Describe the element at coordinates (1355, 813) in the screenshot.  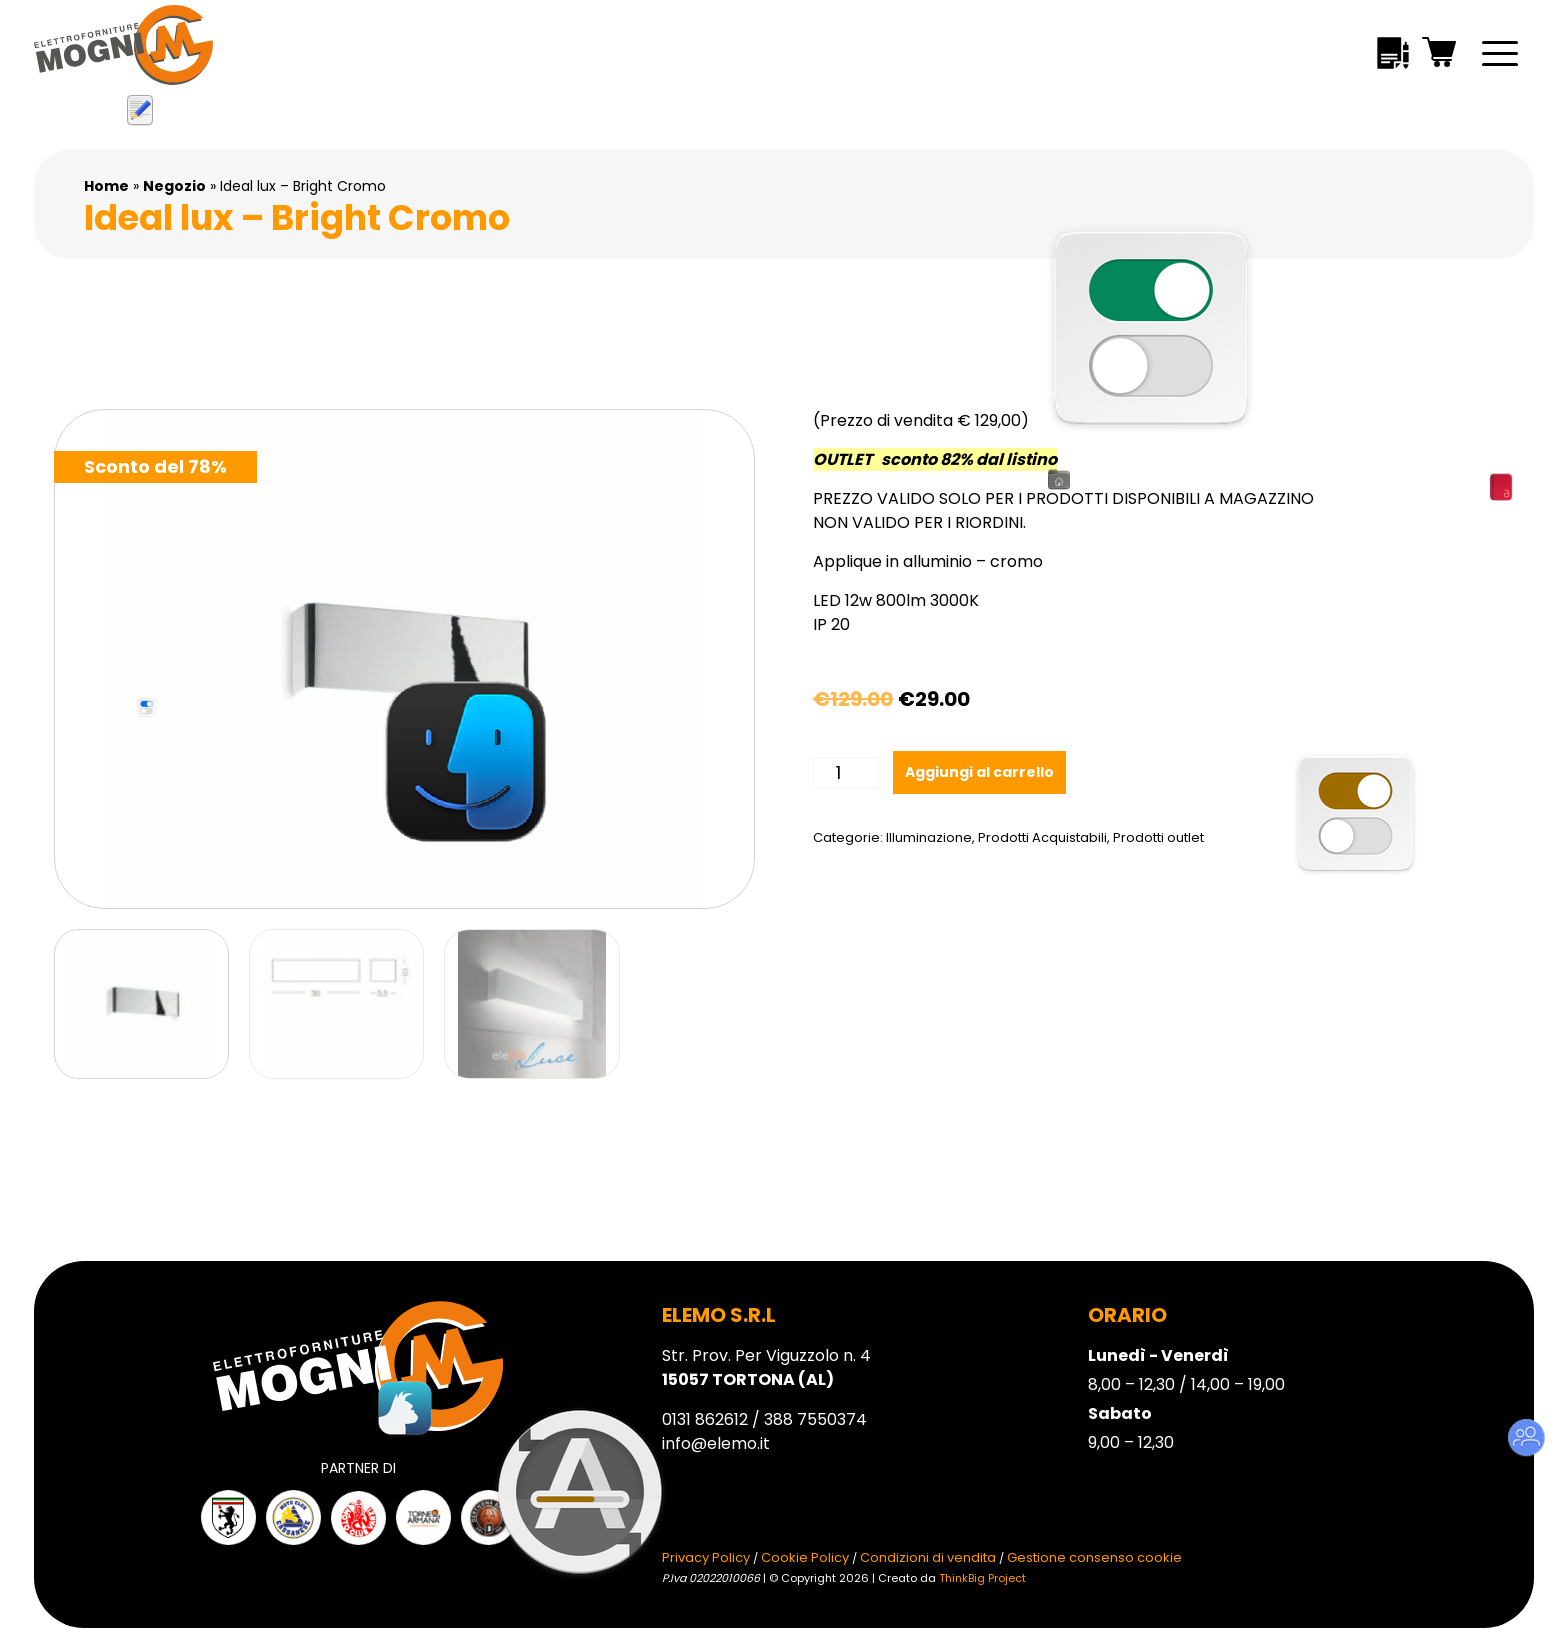
I see `open system tweaks or settings customization` at that location.